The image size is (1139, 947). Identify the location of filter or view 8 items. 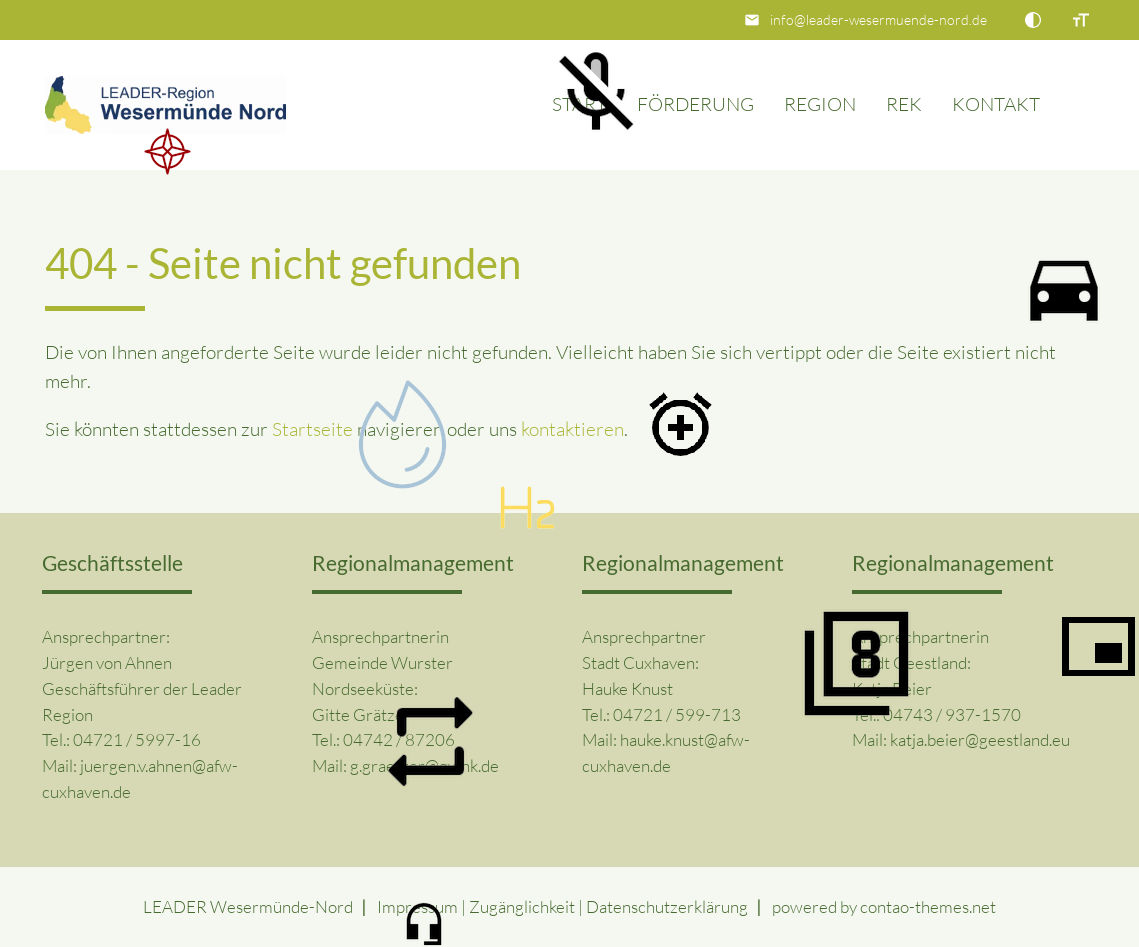
(856, 663).